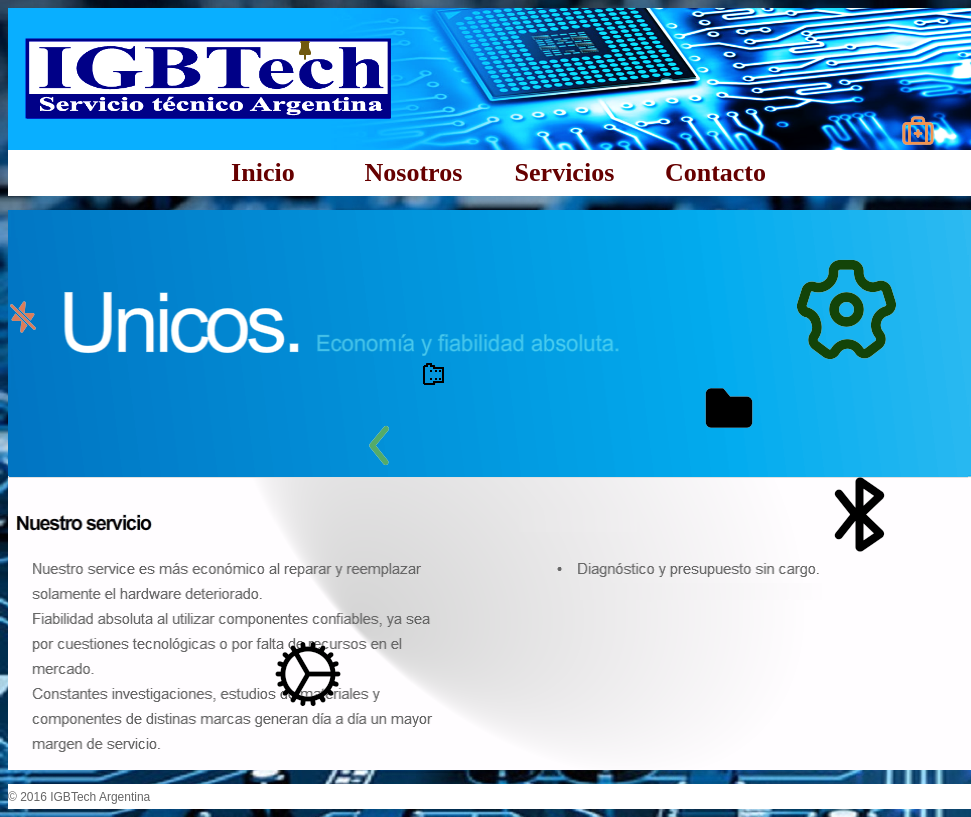 The height and width of the screenshot is (817, 971). What do you see at coordinates (308, 674) in the screenshot?
I see `access settings or preferences` at bounding box center [308, 674].